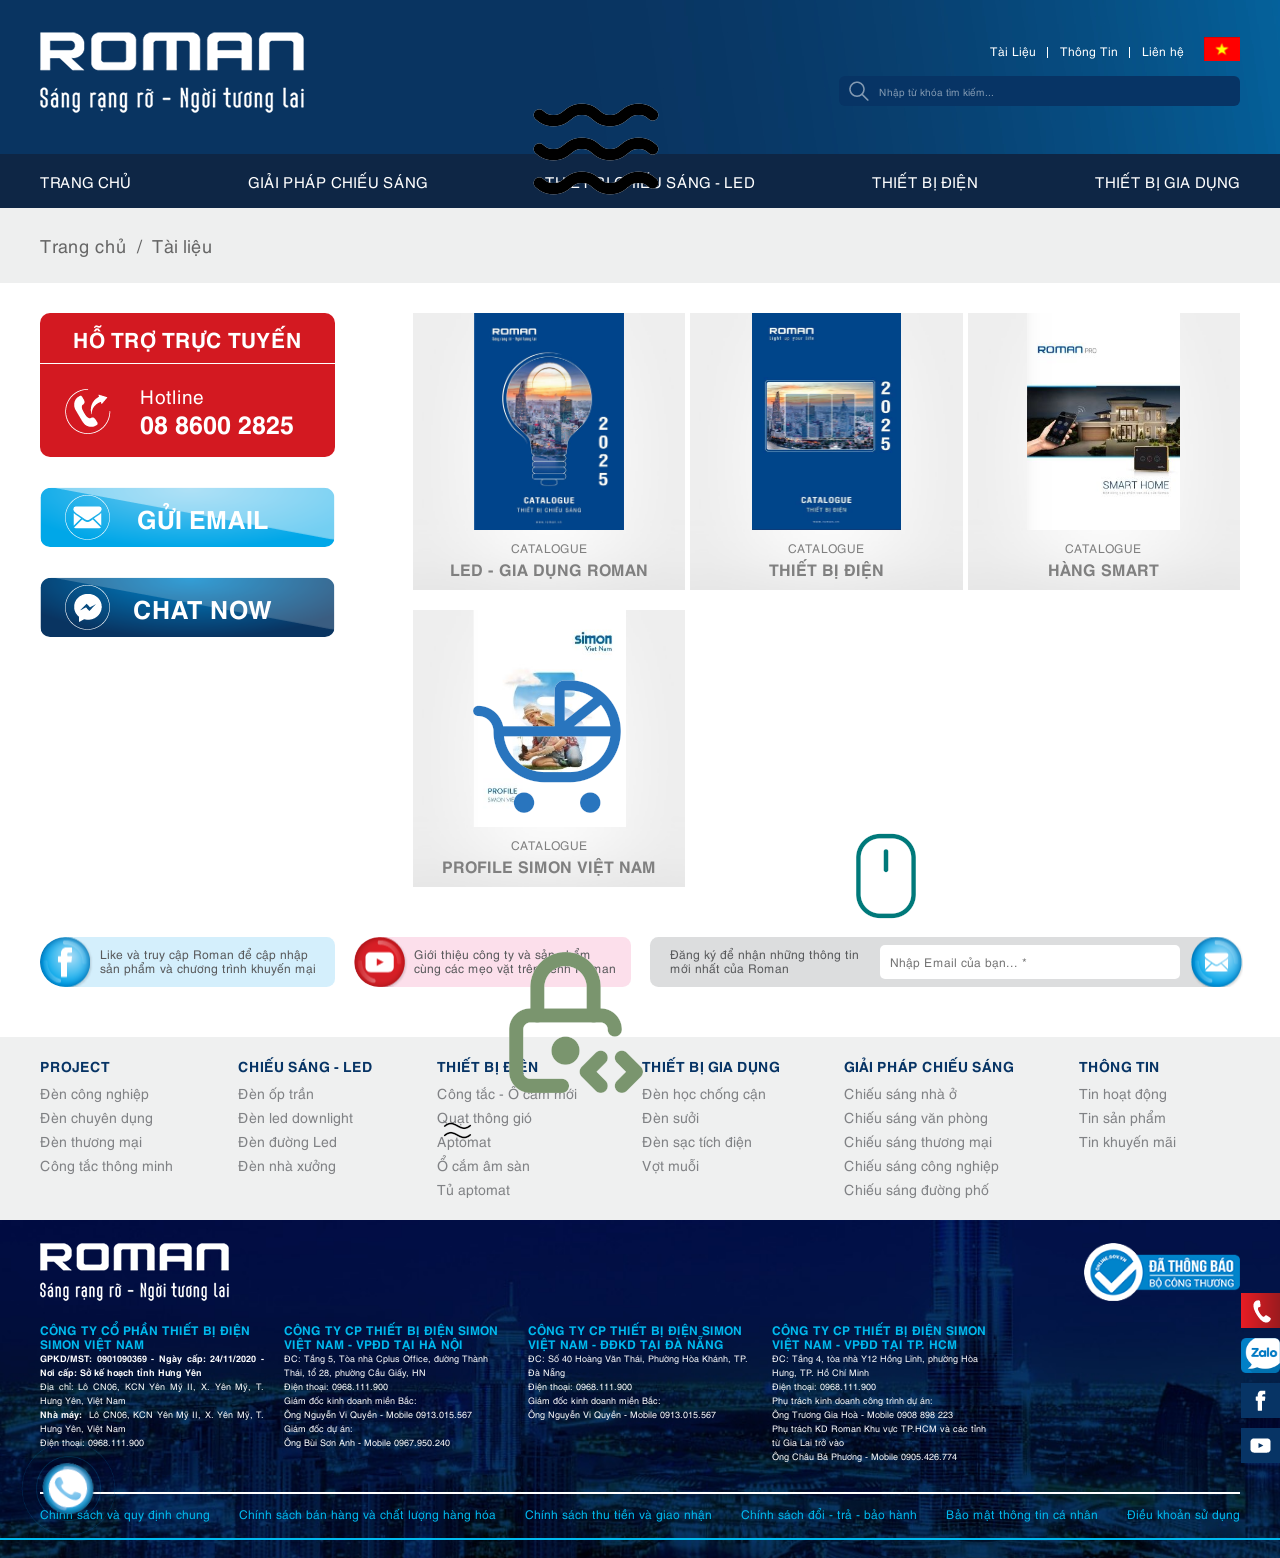 The width and height of the screenshot is (1280, 1558). What do you see at coordinates (596, 149) in the screenshot?
I see `indicates water or aquatic features` at bounding box center [596, 149].